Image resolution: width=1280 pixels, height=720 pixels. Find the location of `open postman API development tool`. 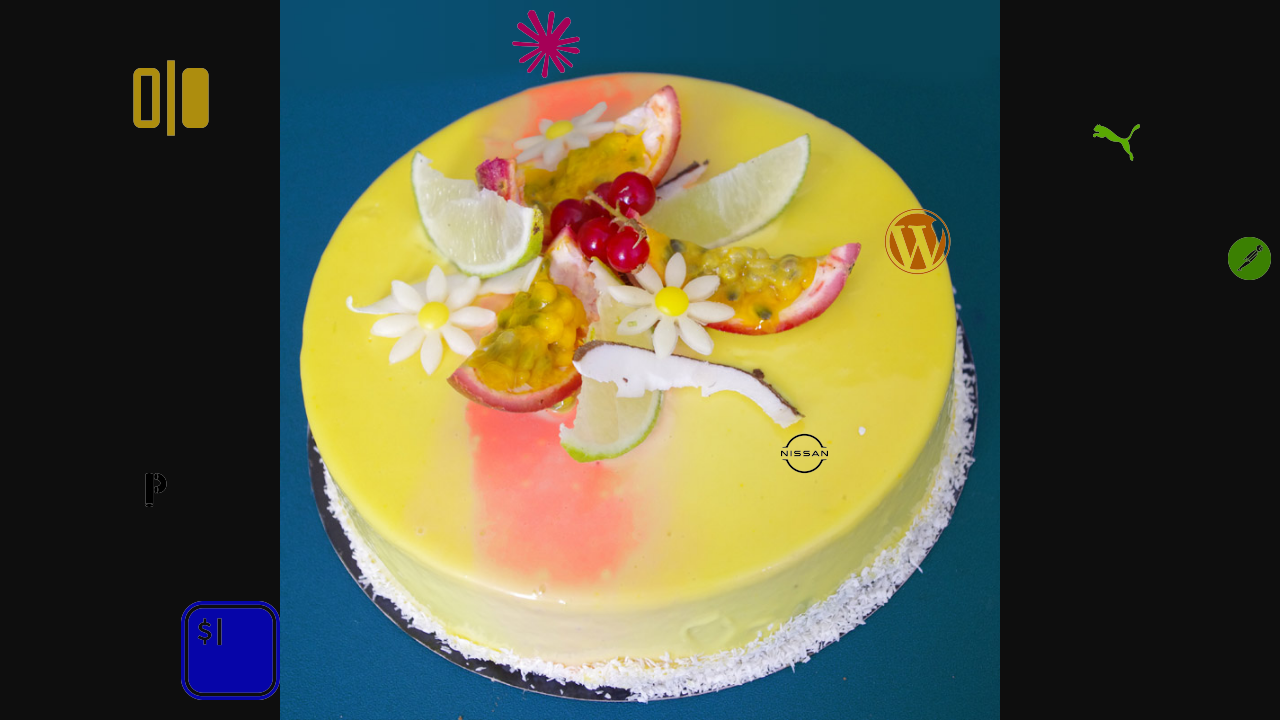

open postman API development tool is located at coordinates (1249, 258).